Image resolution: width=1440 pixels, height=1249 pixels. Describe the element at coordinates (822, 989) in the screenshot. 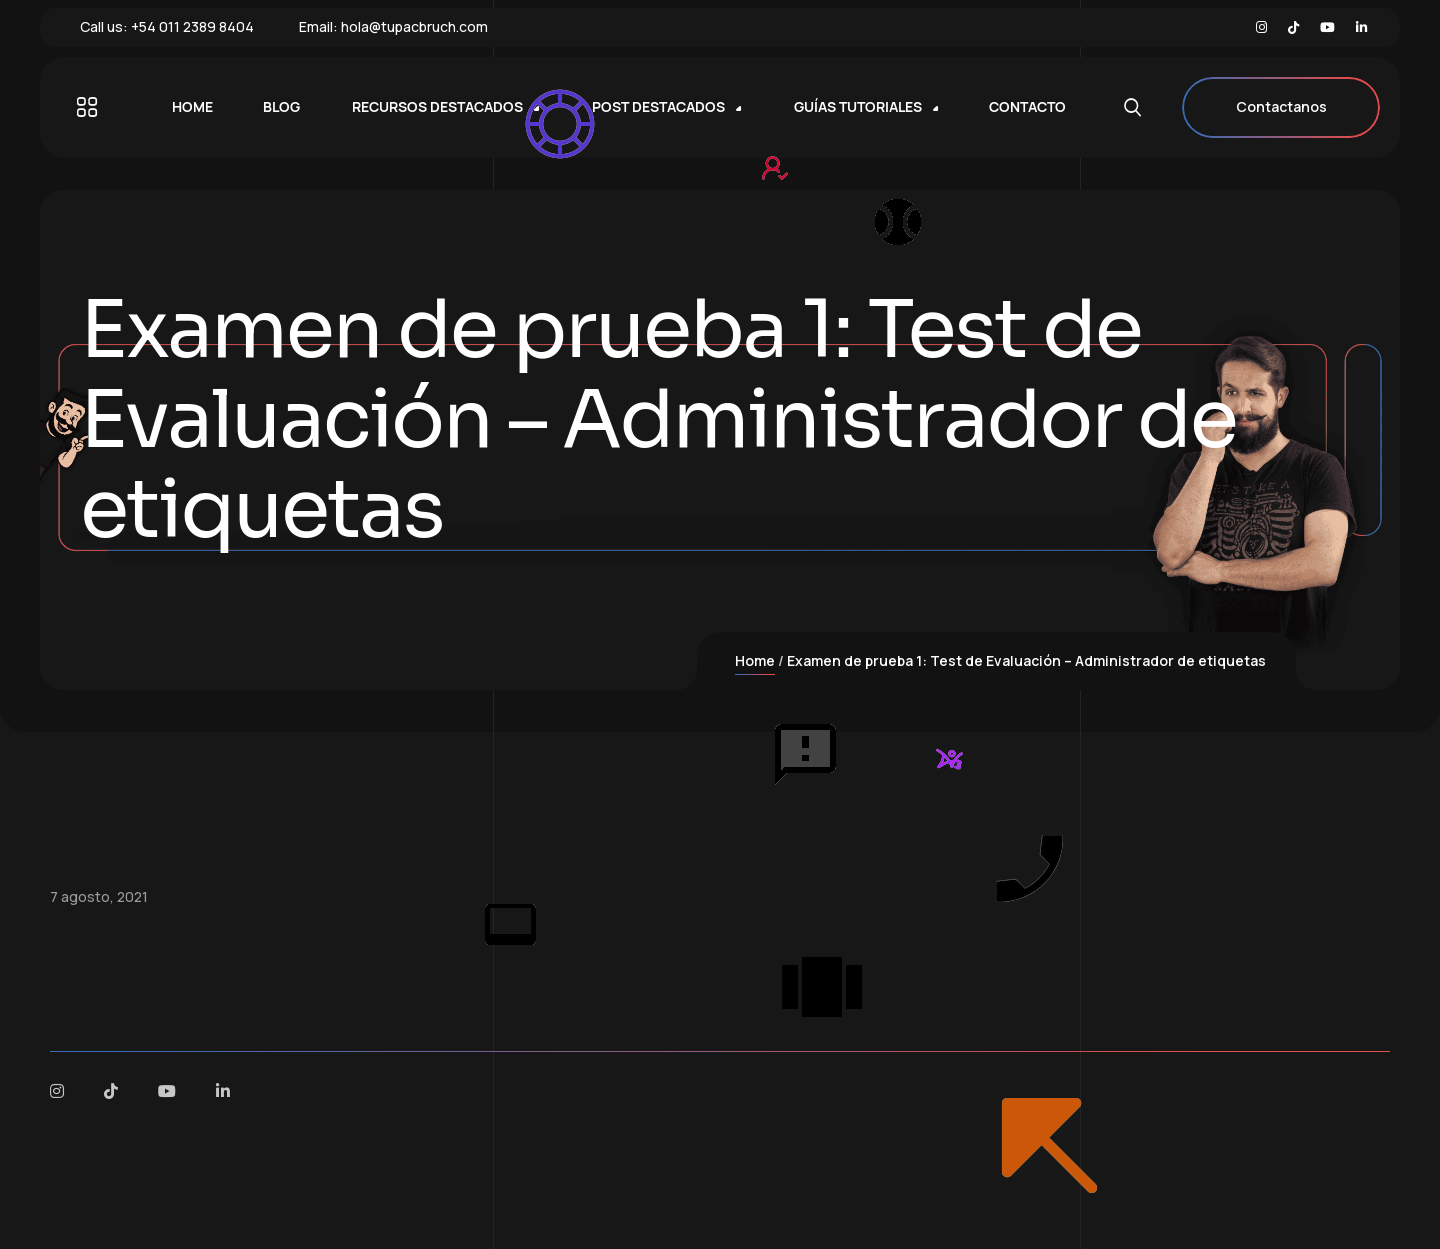

I see `view content in carousel mode` at that location.